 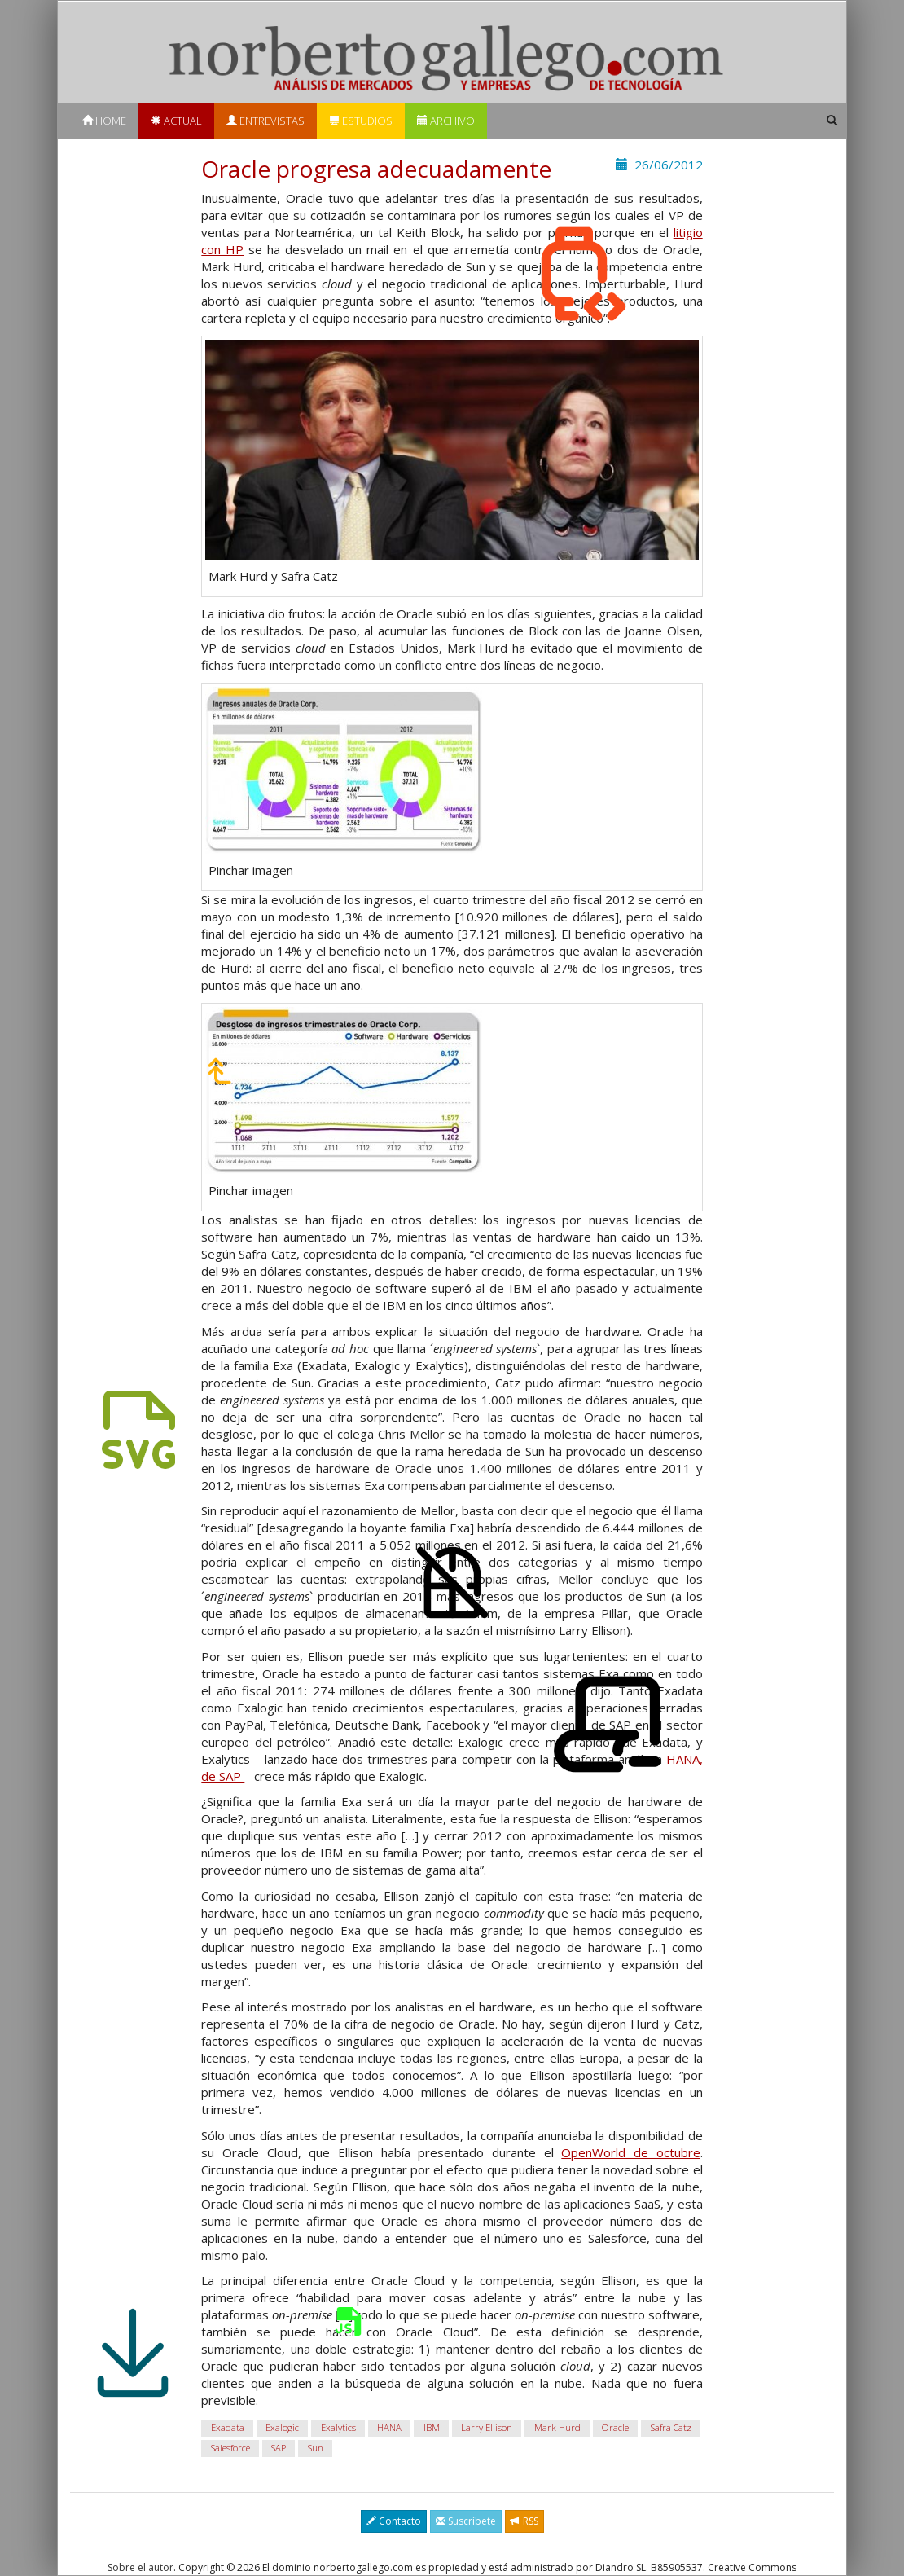 What do you see at coordinates (139, 1433) in the screenshot?
I see `open an SVG file` at bounding box center [139, 1433].